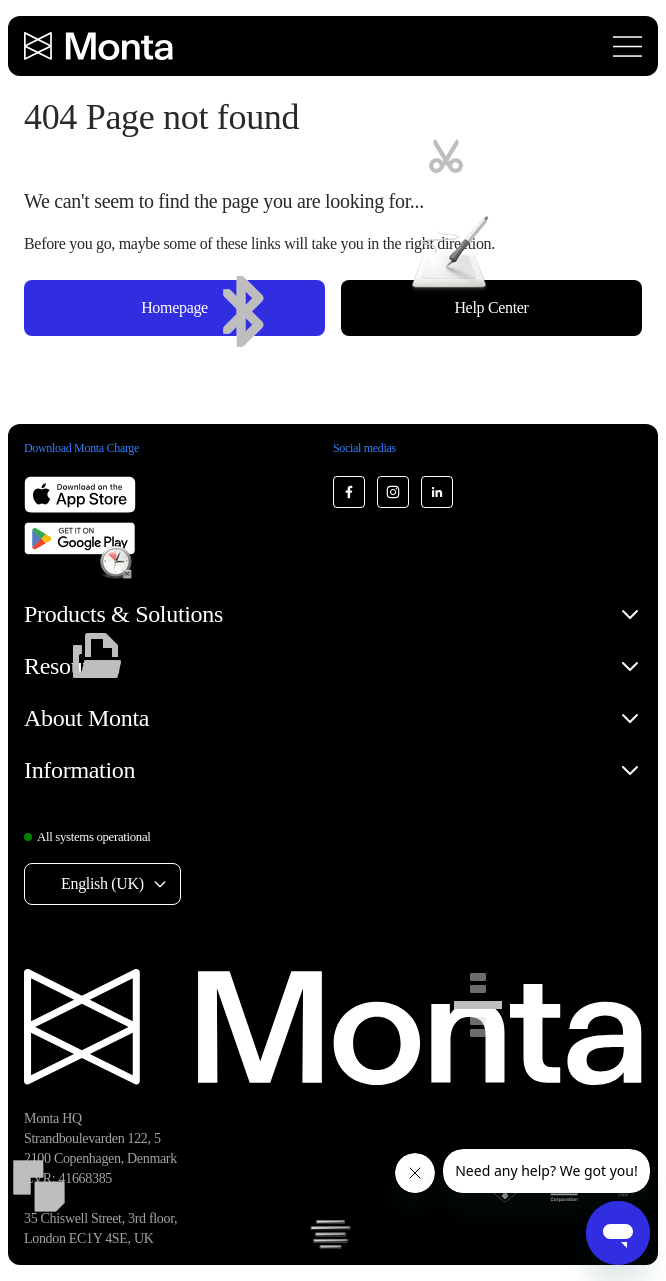 This screenshot has width=666, height=1281. Describe the element at coordinates (450, 254) in the screenshot. I see `connect a drawing tablet or stylus input device` at that location.